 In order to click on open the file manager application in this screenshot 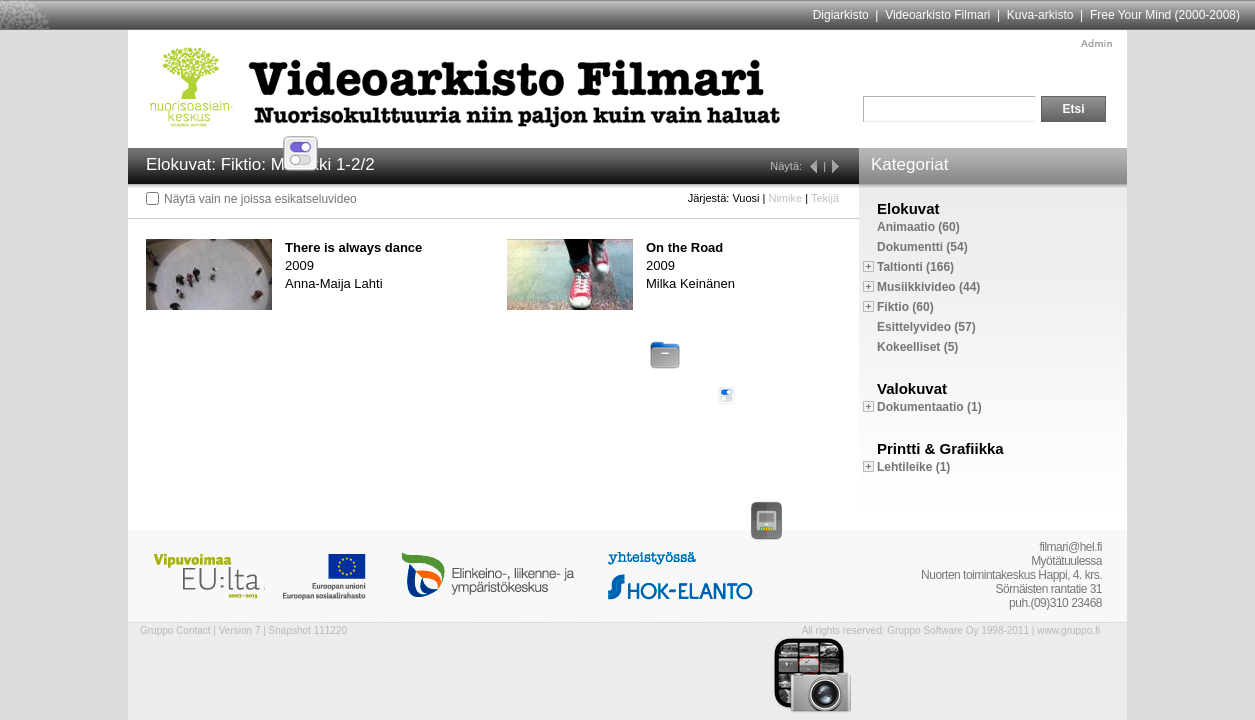, I will do `click(665, 355)`.